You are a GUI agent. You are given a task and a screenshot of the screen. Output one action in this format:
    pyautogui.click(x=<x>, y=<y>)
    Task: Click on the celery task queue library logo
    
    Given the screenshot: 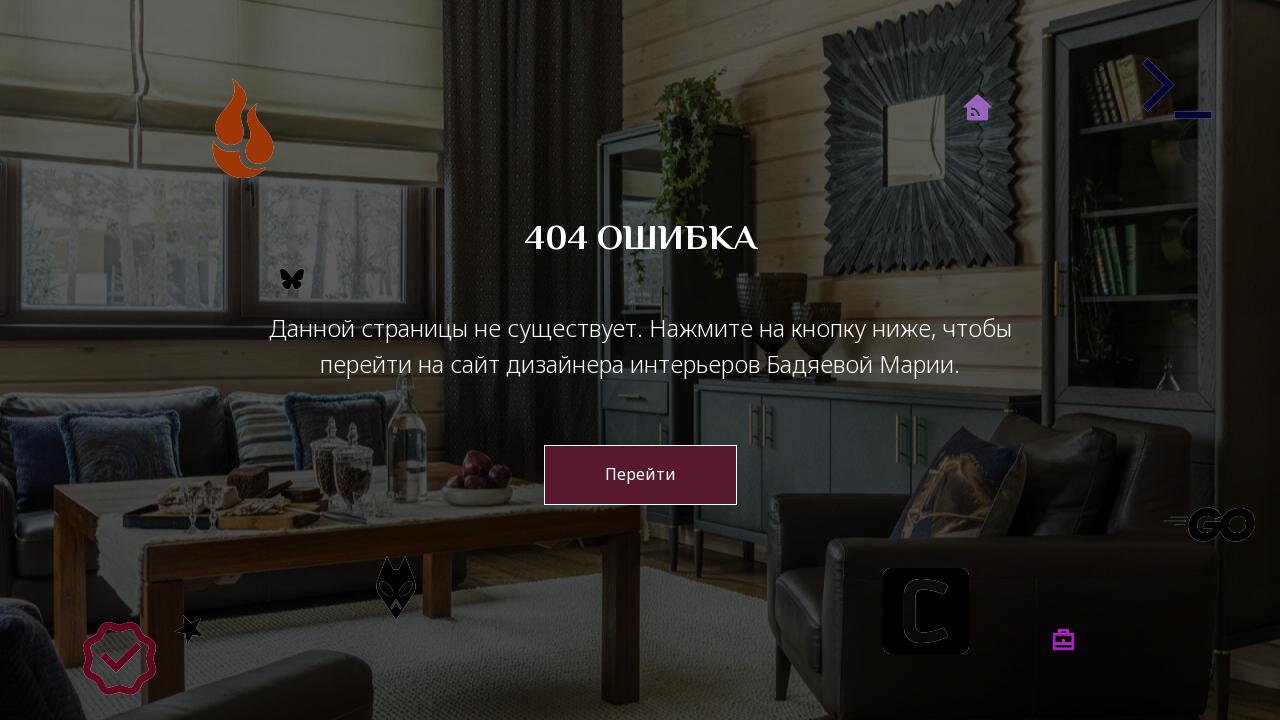 What is the action you would take?
    pyautogui.click(x=926, y=611)
    